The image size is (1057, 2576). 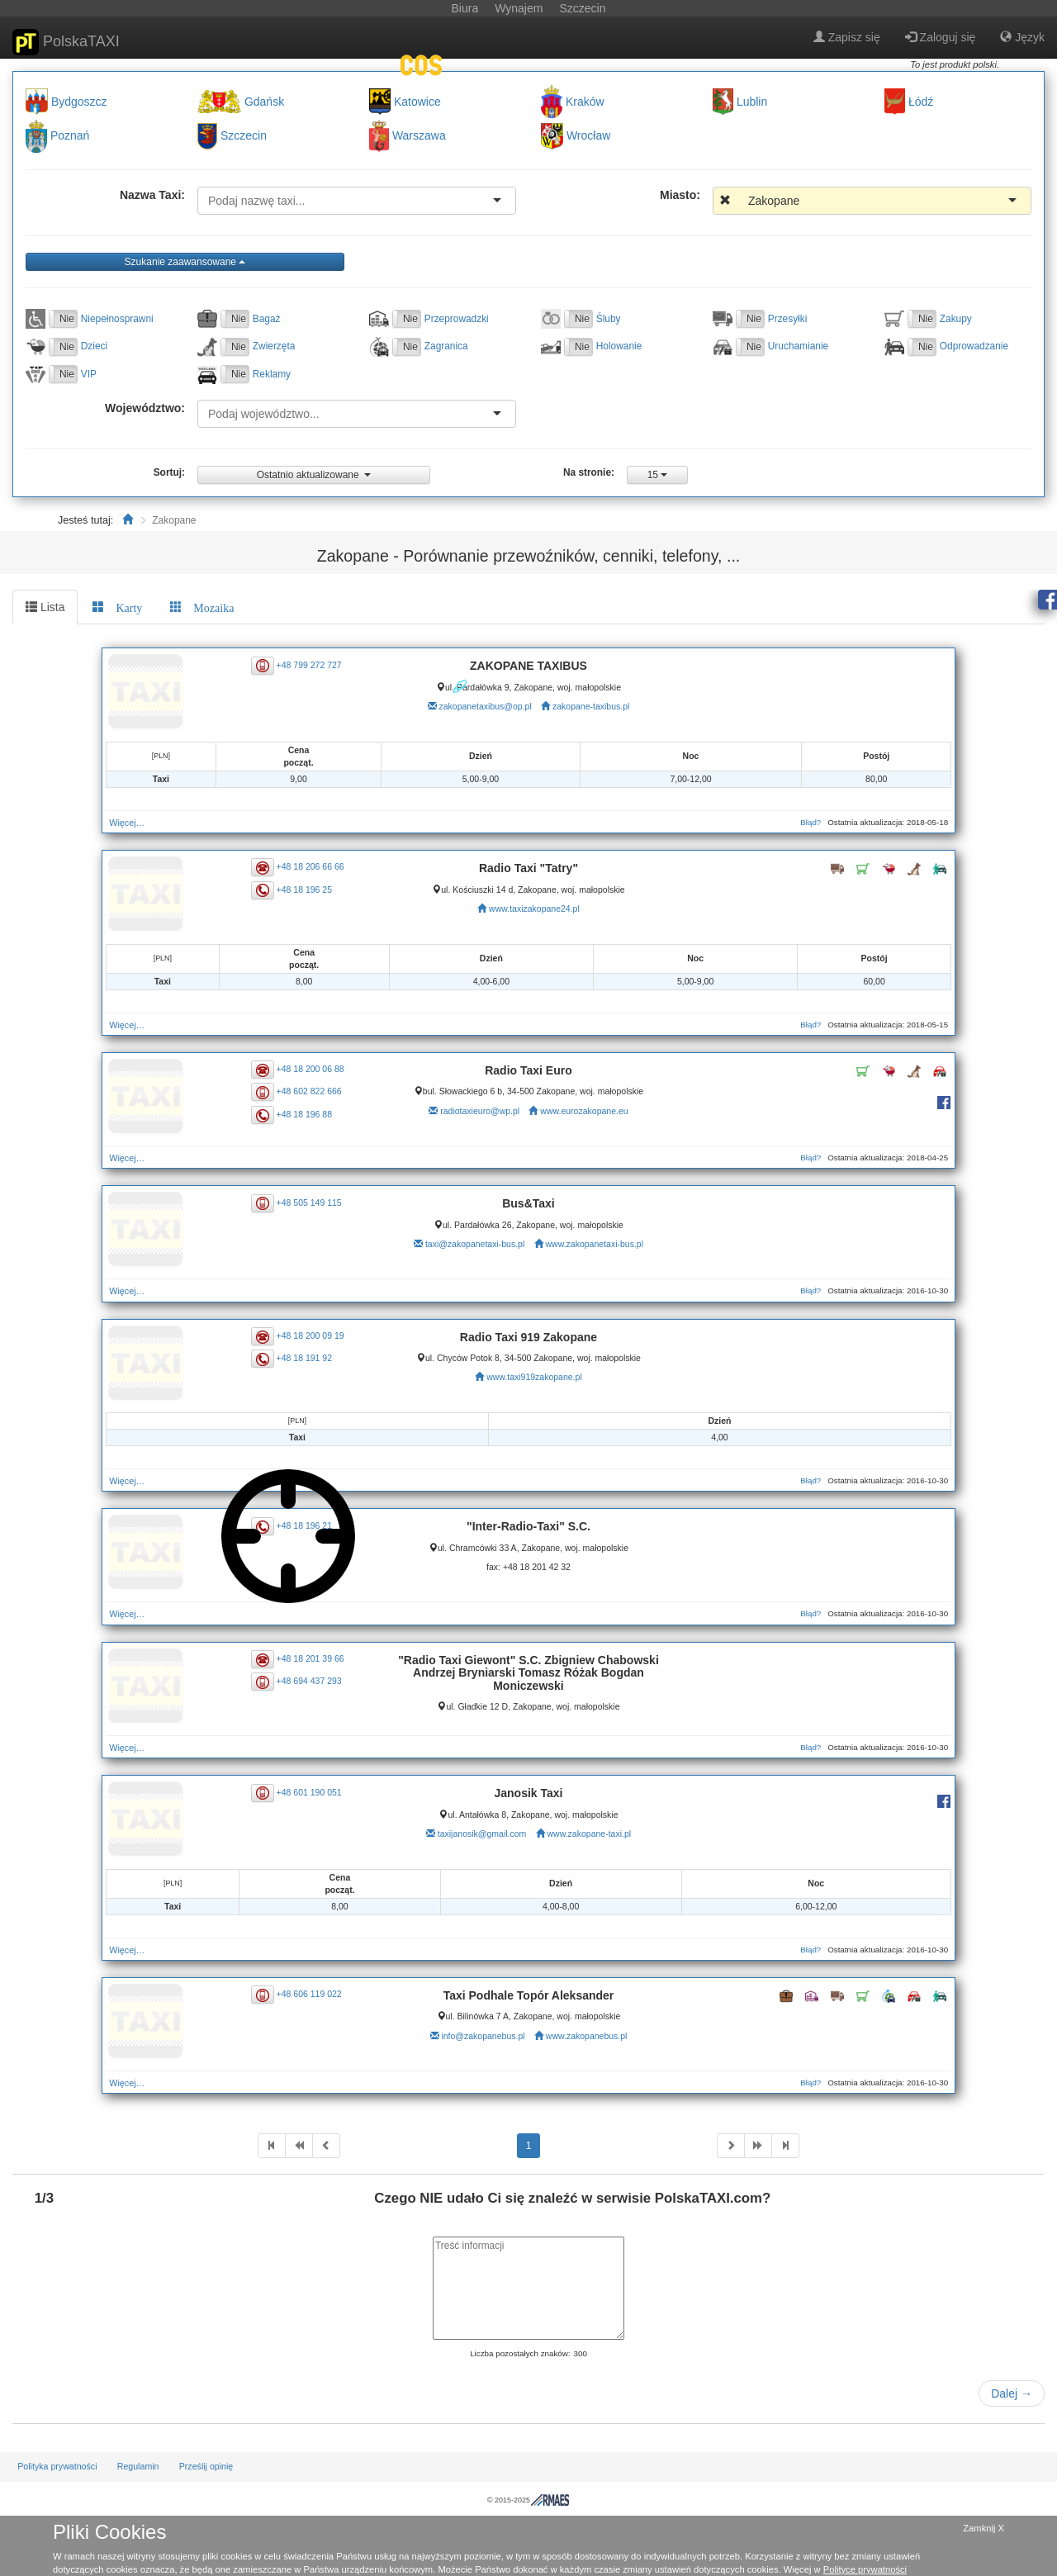 What do you see at coordinates (288, 1536) in the screenshot?
I see `center map on current location` at bounding box center [288, 1536].